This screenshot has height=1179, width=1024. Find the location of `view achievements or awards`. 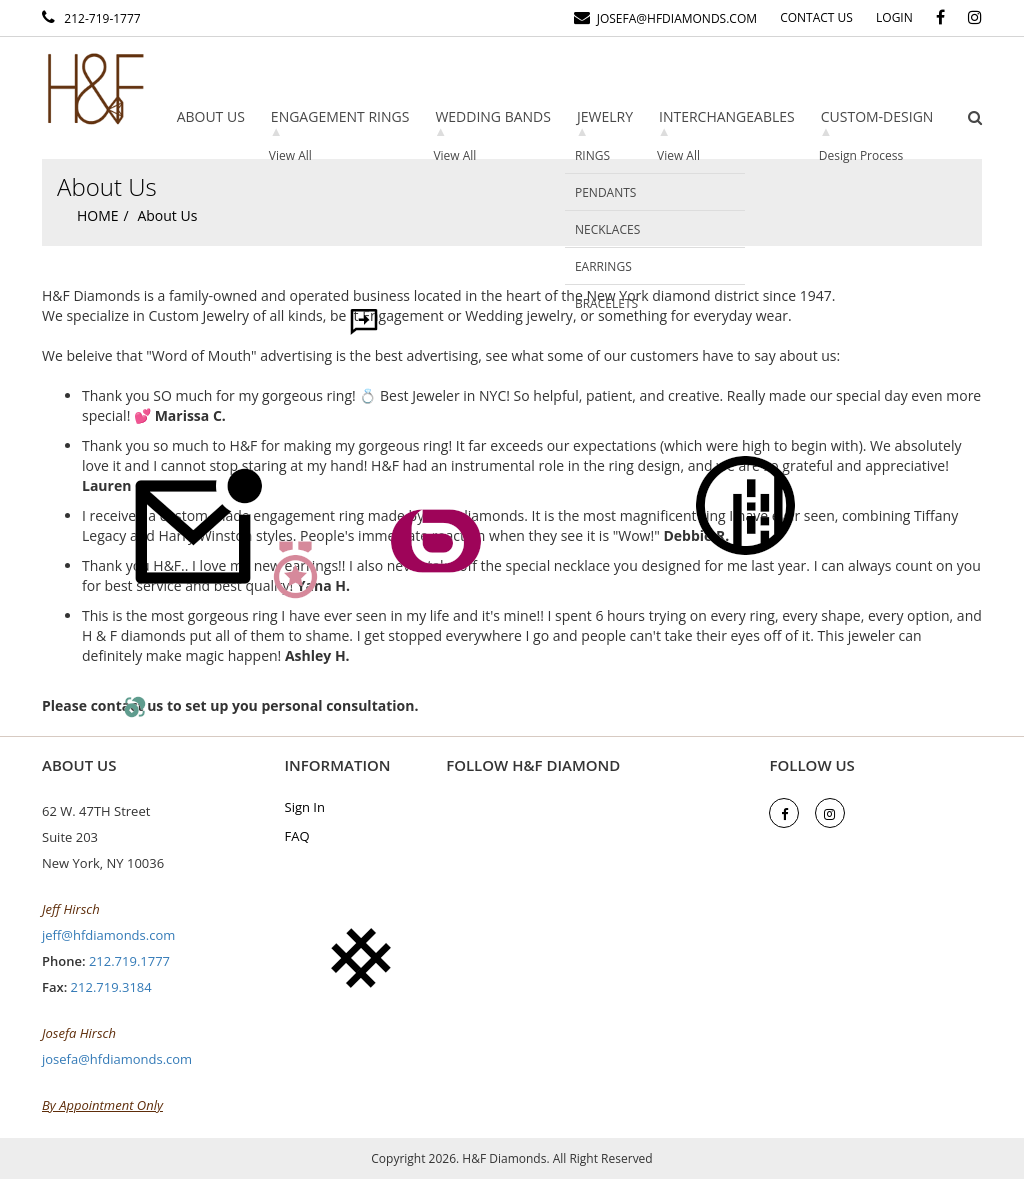

view achievements or awards is located at coordinates (295, 568).